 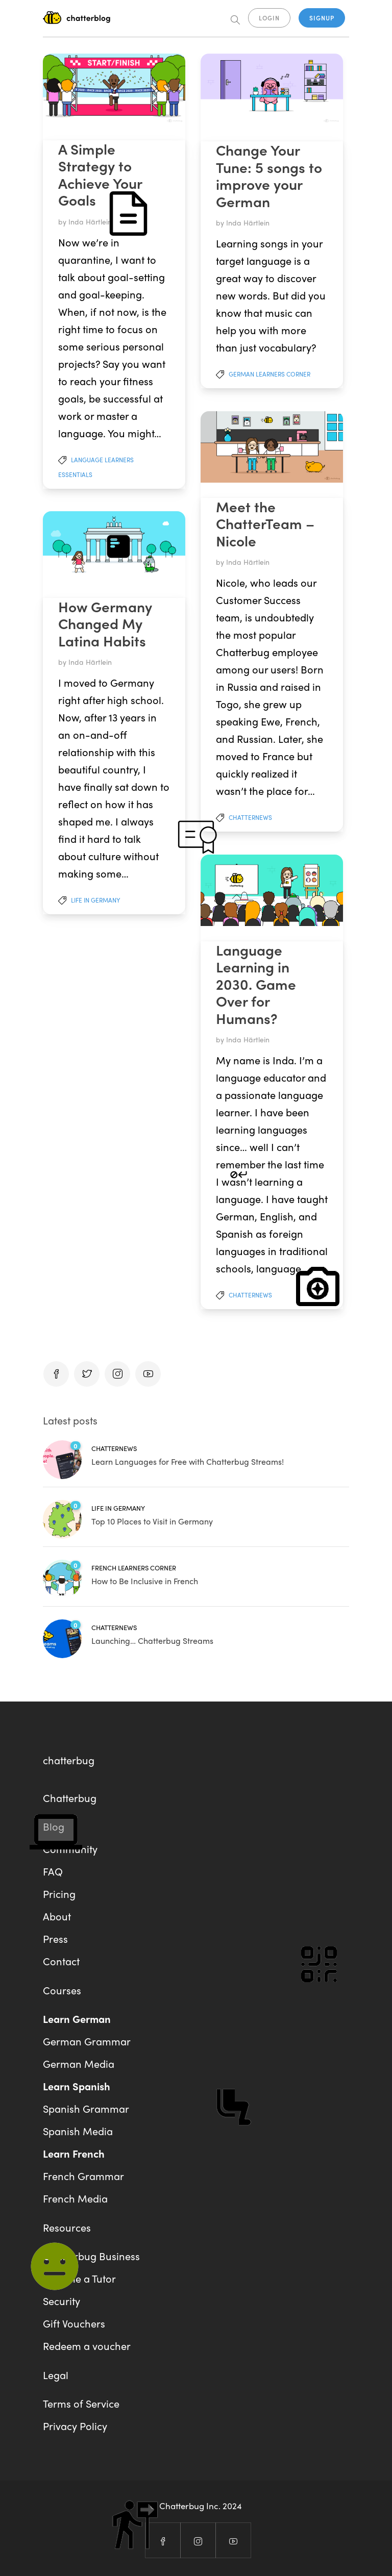 What do you see at coordinates (128, 213) in the screenshot?
I see `view document or text file` at bounding box center [128, 213].